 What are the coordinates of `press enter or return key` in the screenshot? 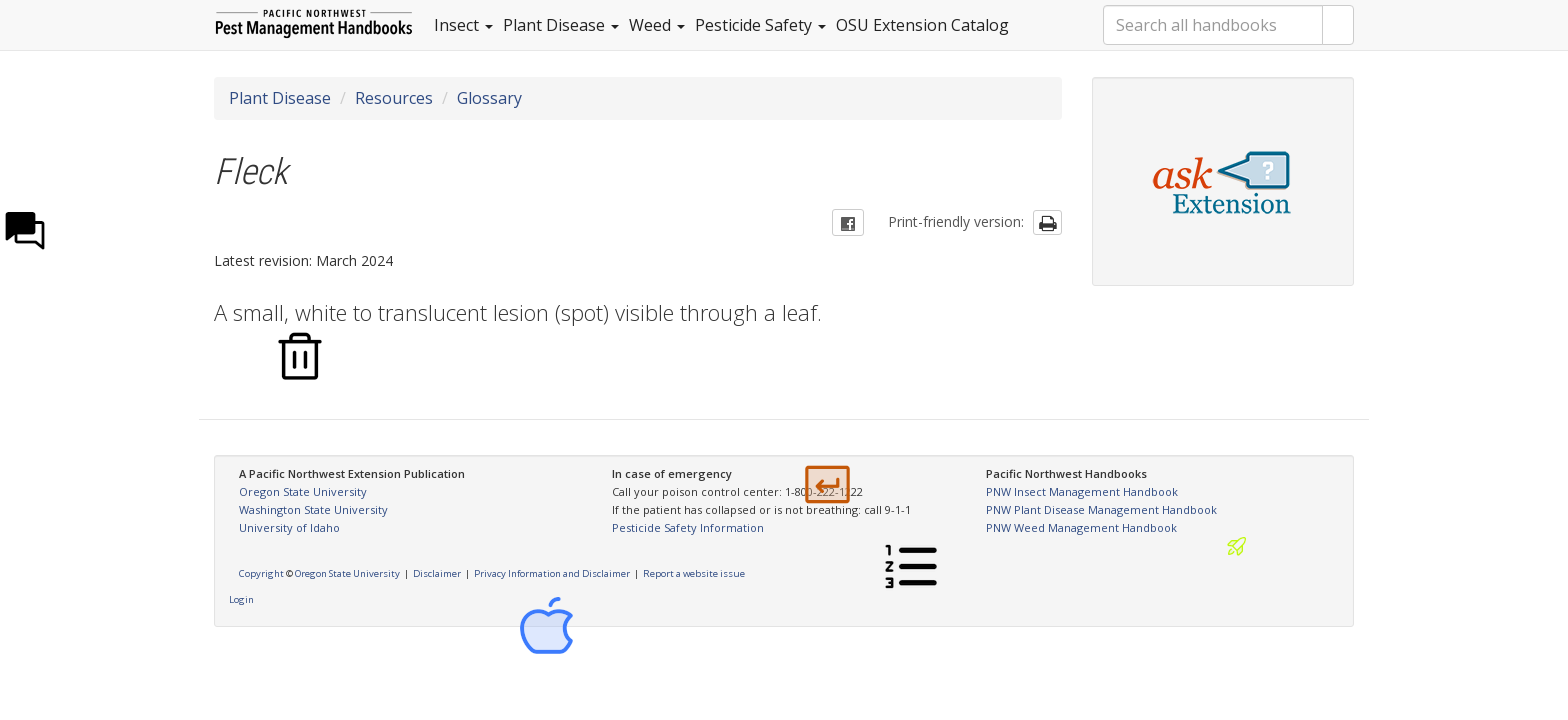 It's located at (827, 484).